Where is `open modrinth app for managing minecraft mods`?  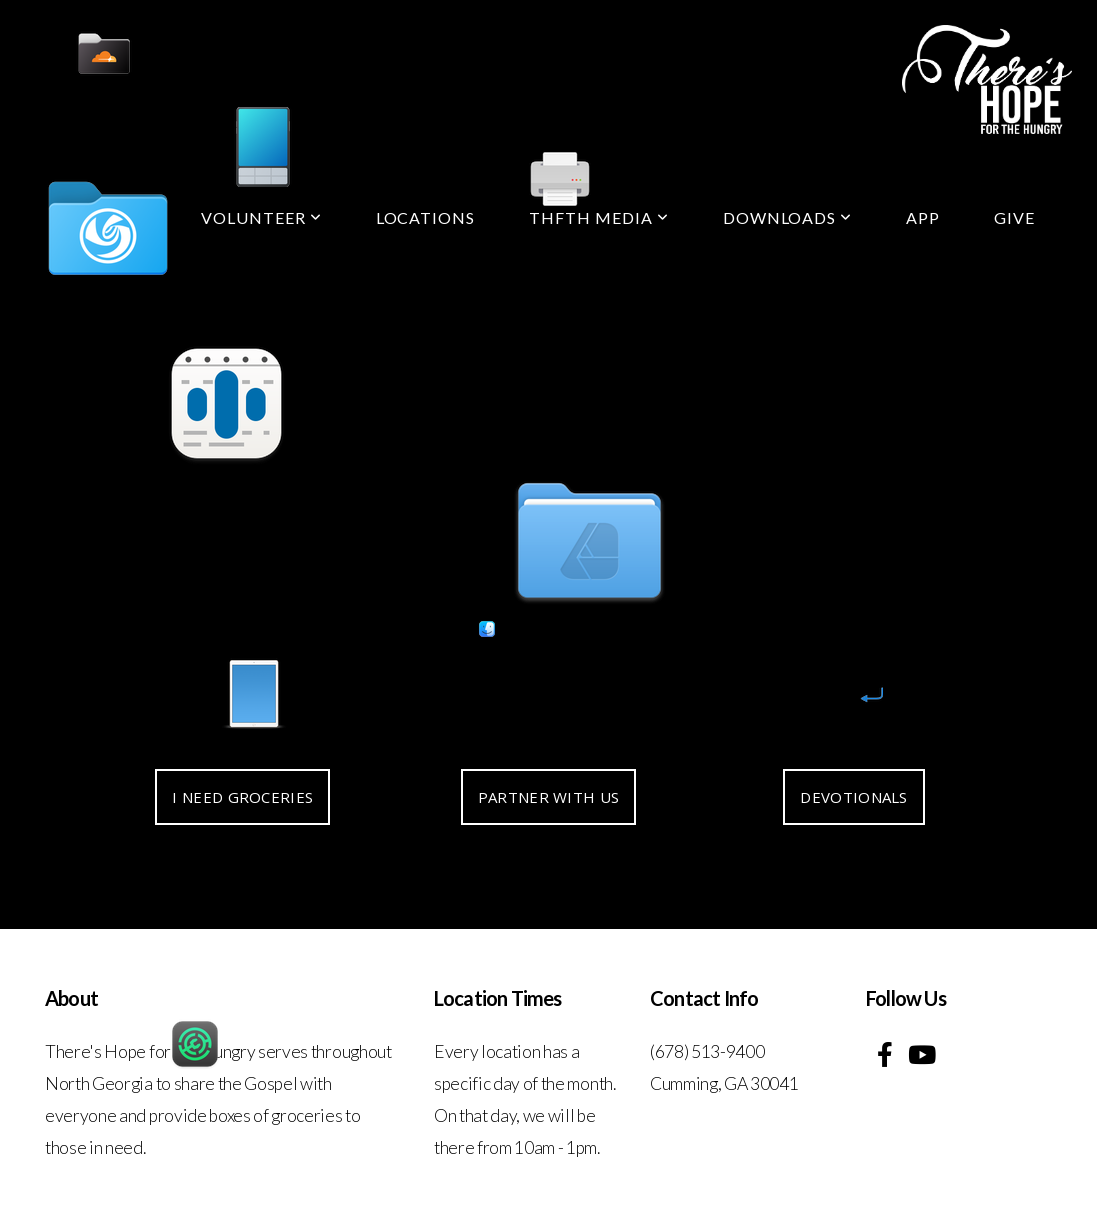
open modrinth app for managing minecraft mods is located at coordinates (195, 1044).